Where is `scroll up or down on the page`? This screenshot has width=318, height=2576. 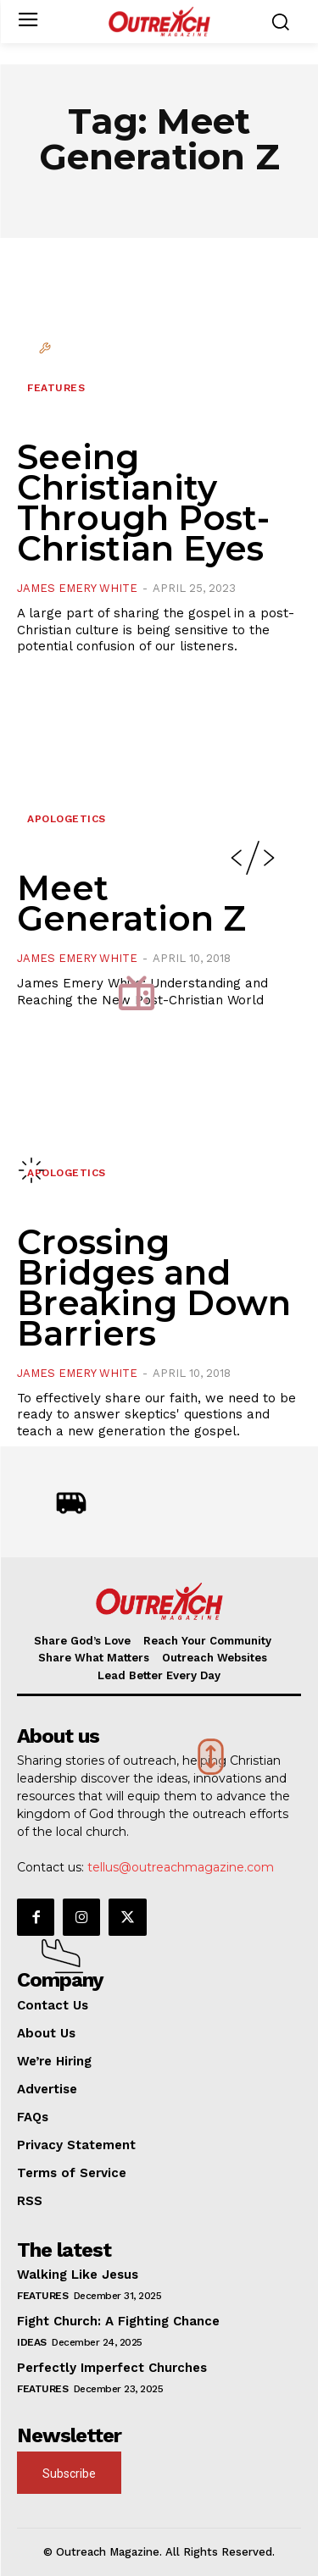
scroll up or down on the page is located at coordinates (210, 1756).